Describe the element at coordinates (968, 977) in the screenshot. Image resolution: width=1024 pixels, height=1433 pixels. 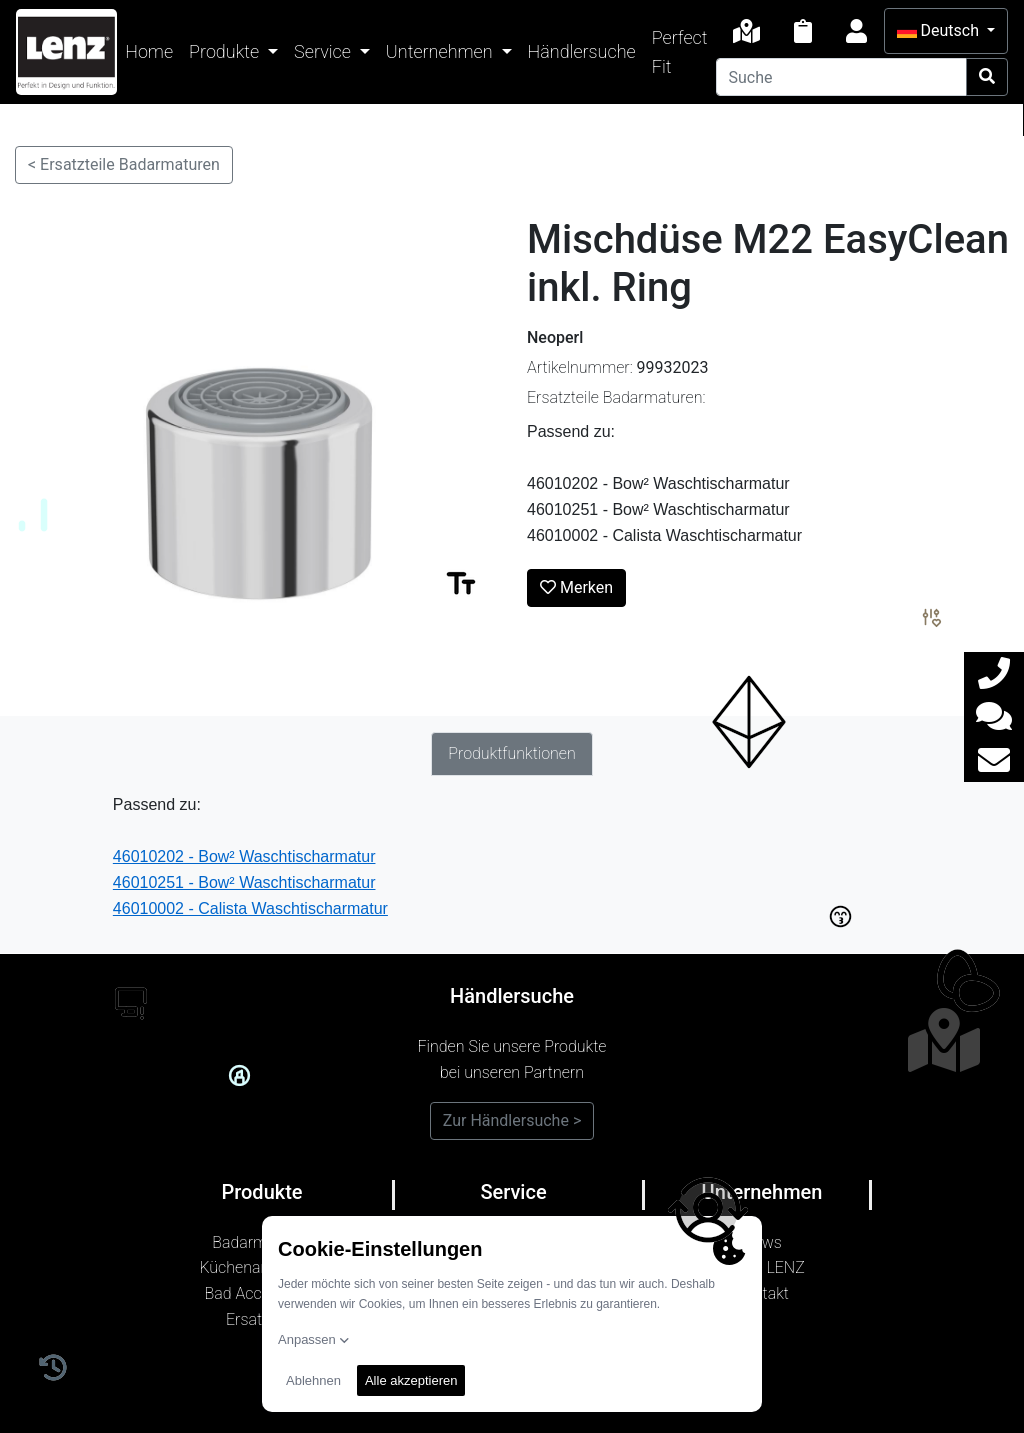
I see `browse egg or breakfast recipes` at that location.